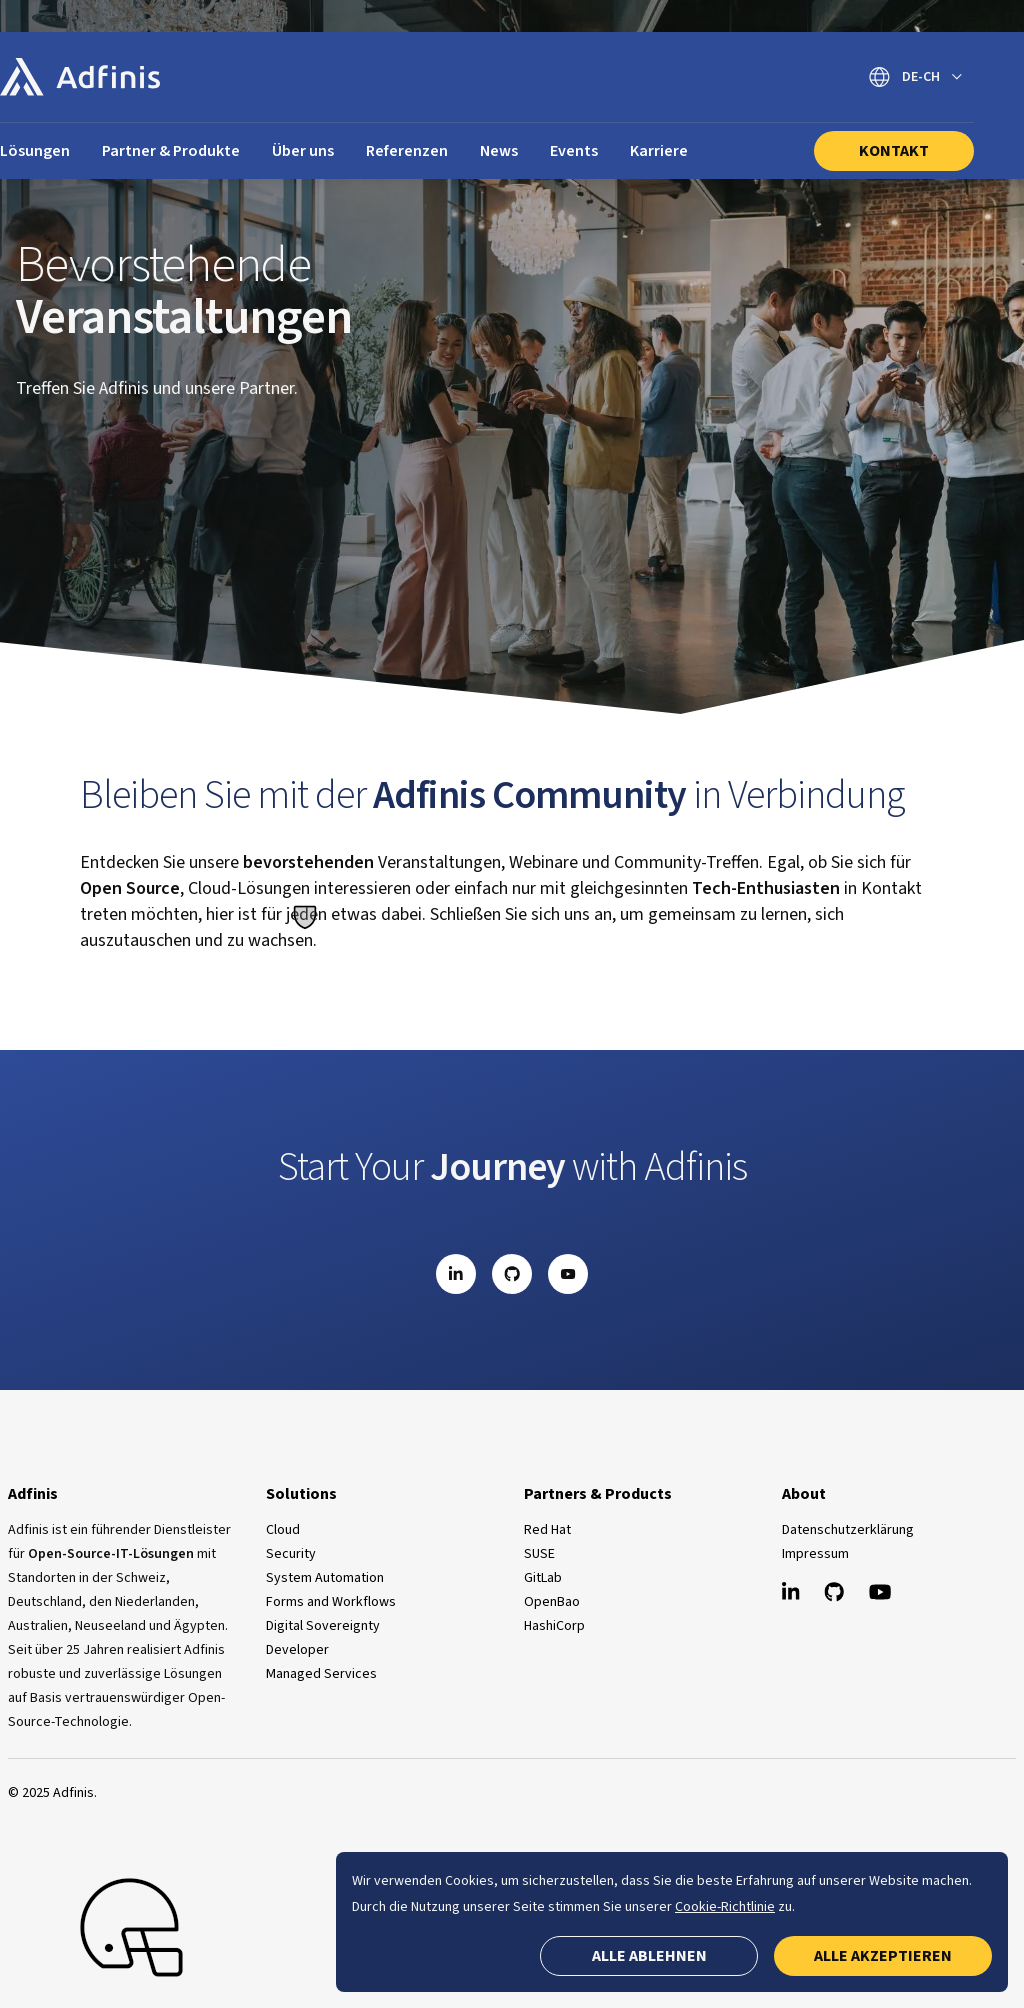 The width and height of the screenshot is (1024, 2008). What do you see at coordinates (131, 1929) in the screenshot?
I see `access football or sports content` at bounding box center [131, 1929].